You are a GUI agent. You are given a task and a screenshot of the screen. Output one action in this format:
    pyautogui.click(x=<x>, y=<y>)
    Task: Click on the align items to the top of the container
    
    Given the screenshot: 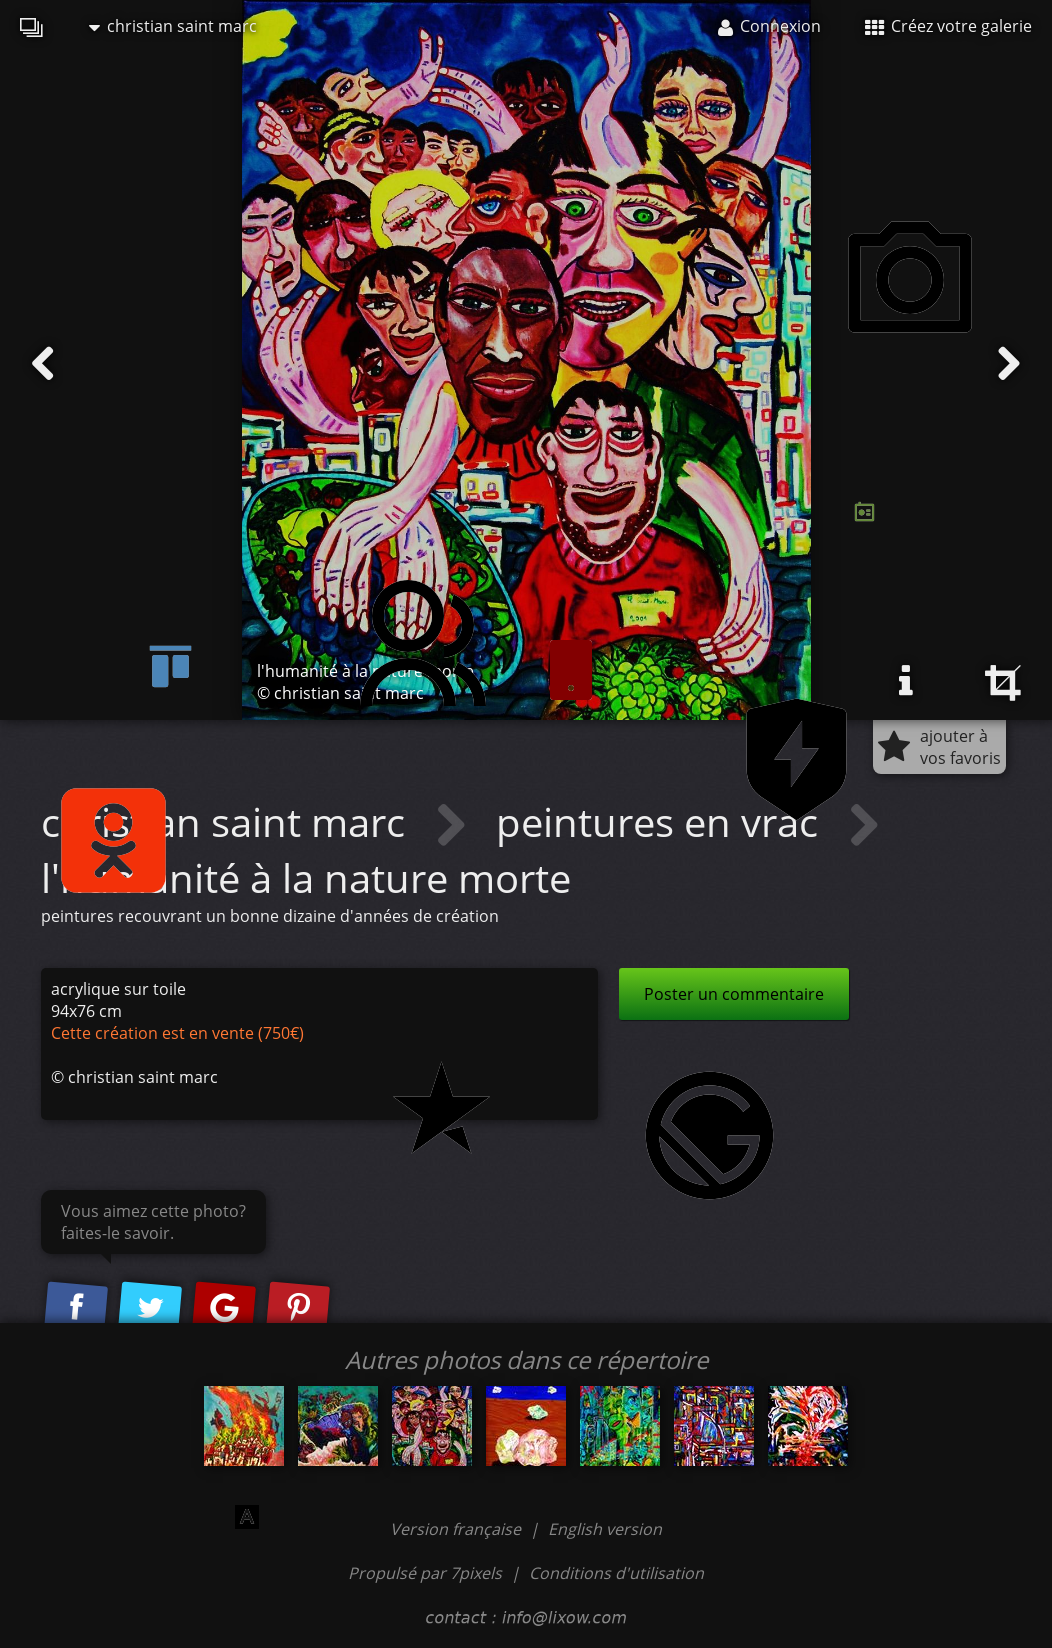 What is the action you would take?
    pyautogui.click(x=170, y=666)
    